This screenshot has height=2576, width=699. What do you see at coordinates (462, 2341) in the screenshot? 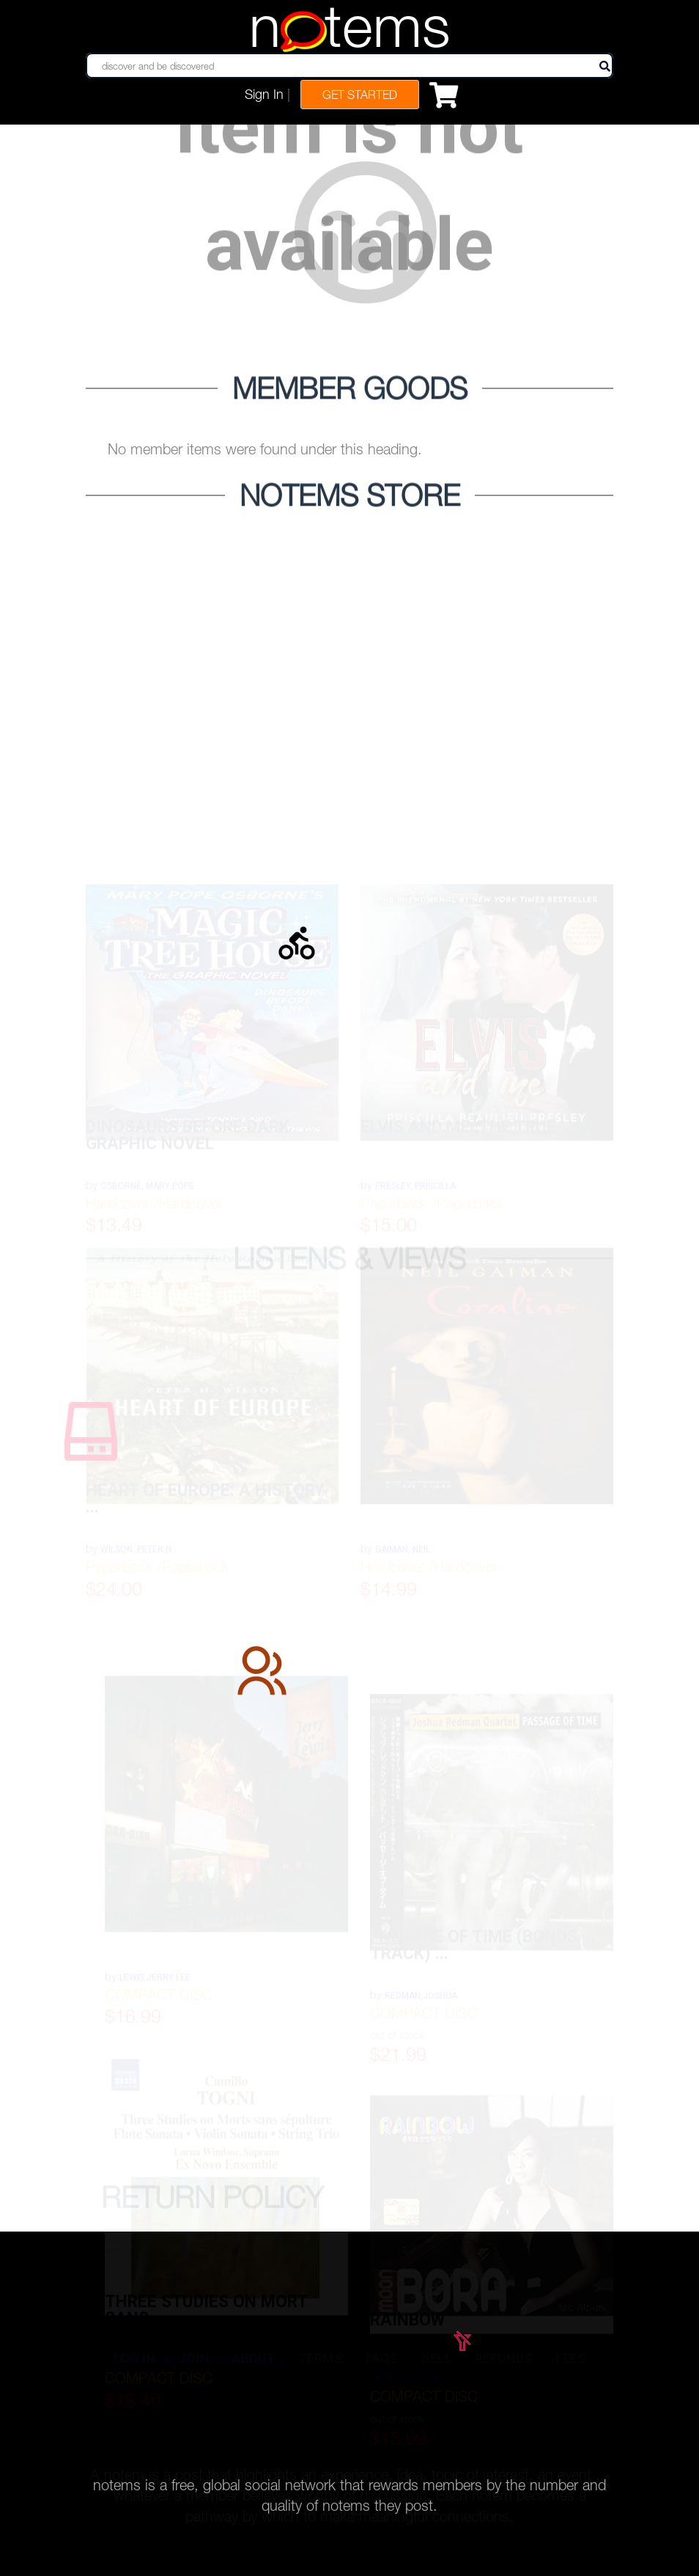
I see `clear all active filters` at bounding box center [462, 2341].